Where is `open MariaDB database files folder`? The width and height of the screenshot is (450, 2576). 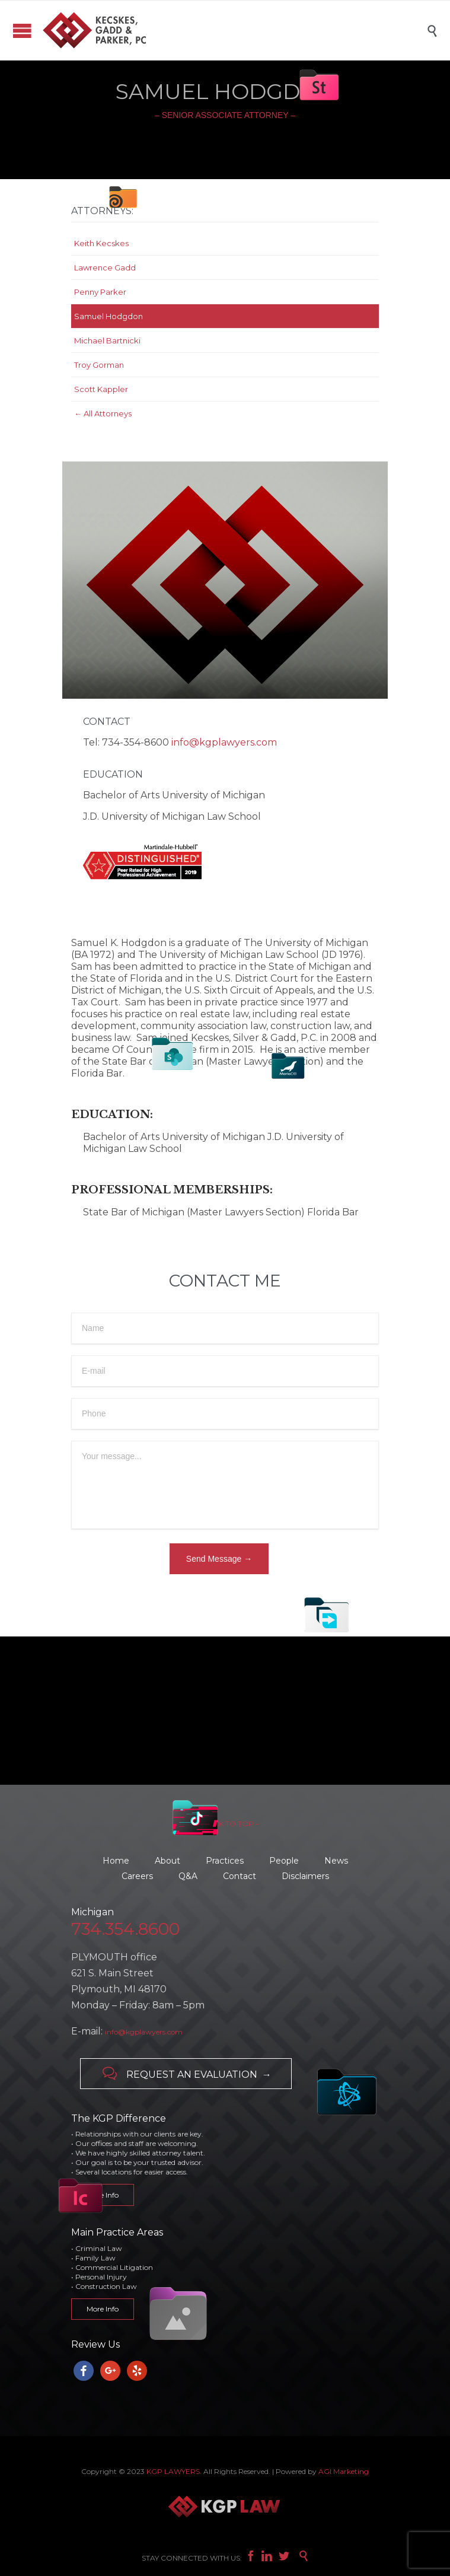
open MariaDB database files folder is located at coordinates (288, 1066).